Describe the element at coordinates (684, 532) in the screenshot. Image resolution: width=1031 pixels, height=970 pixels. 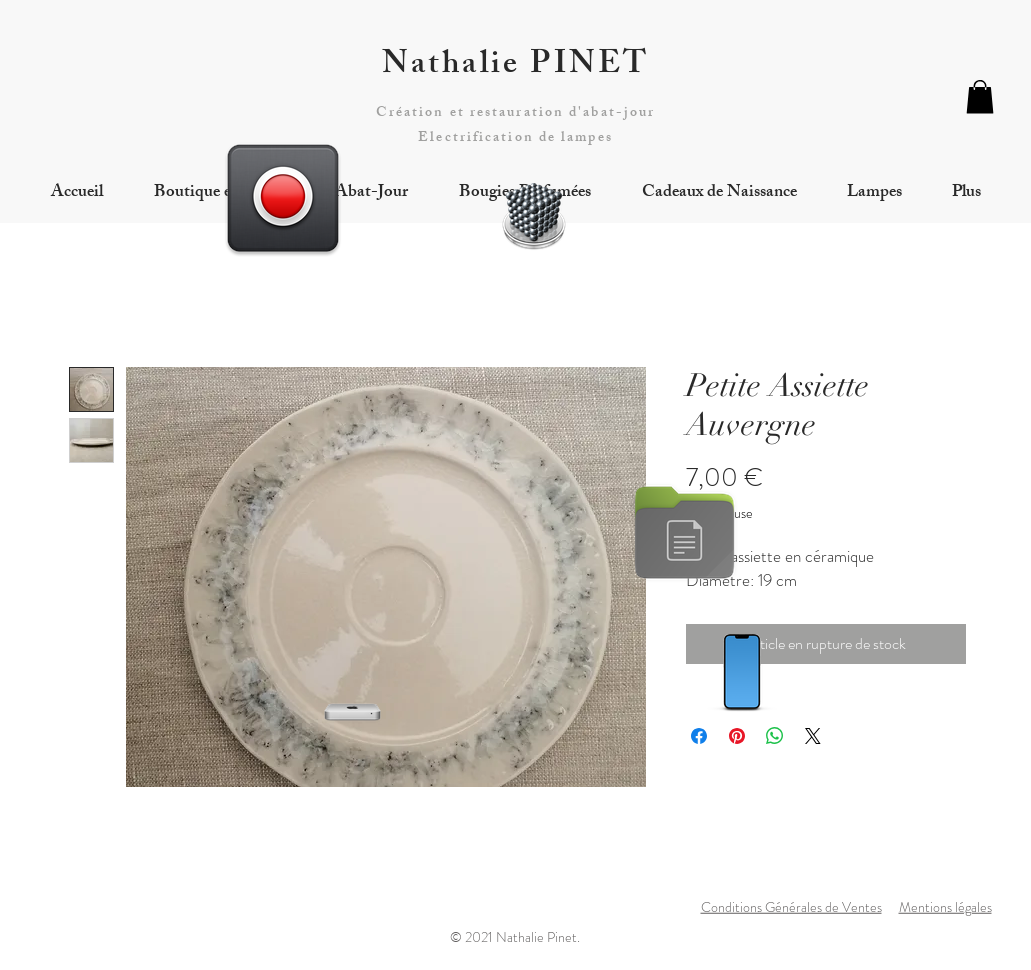
I see `open your documents folder` at that location.